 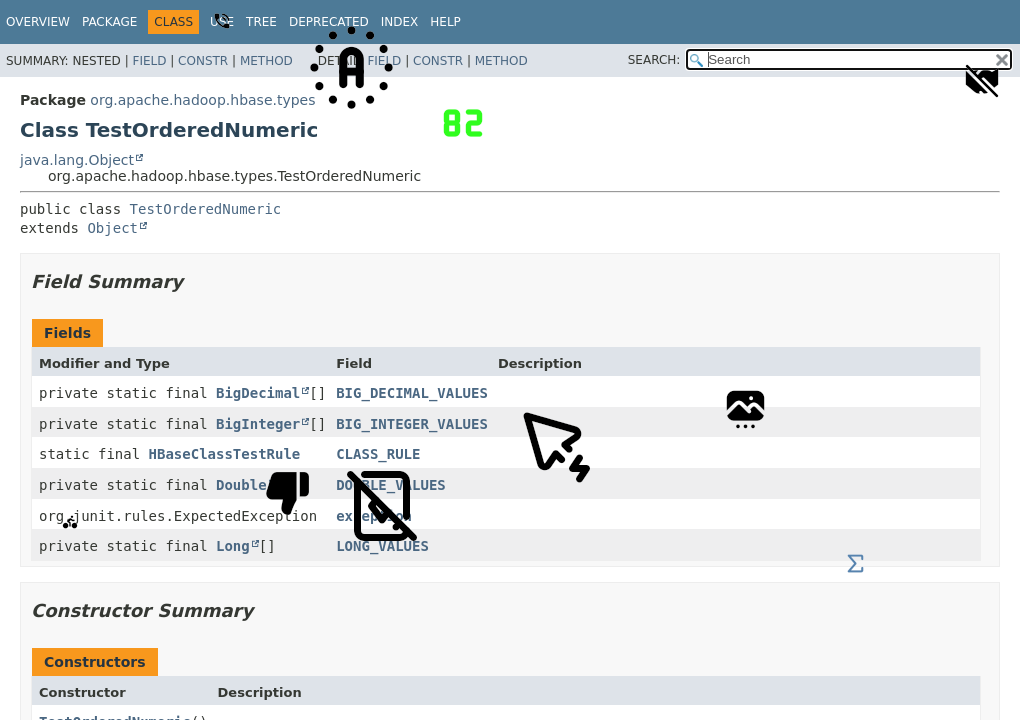 What do you see at coordinates (70, 522) in the screenshot?
I see `access cycling or bike-related features` at bounding box center [70, 522].